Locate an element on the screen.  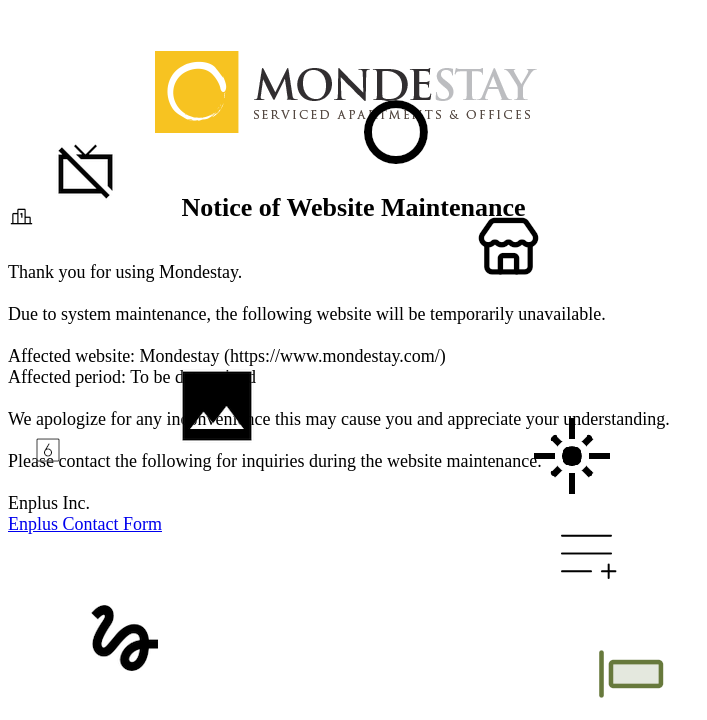
indicates an unselected or inactive radio button option is located at coordinates (396, 132).